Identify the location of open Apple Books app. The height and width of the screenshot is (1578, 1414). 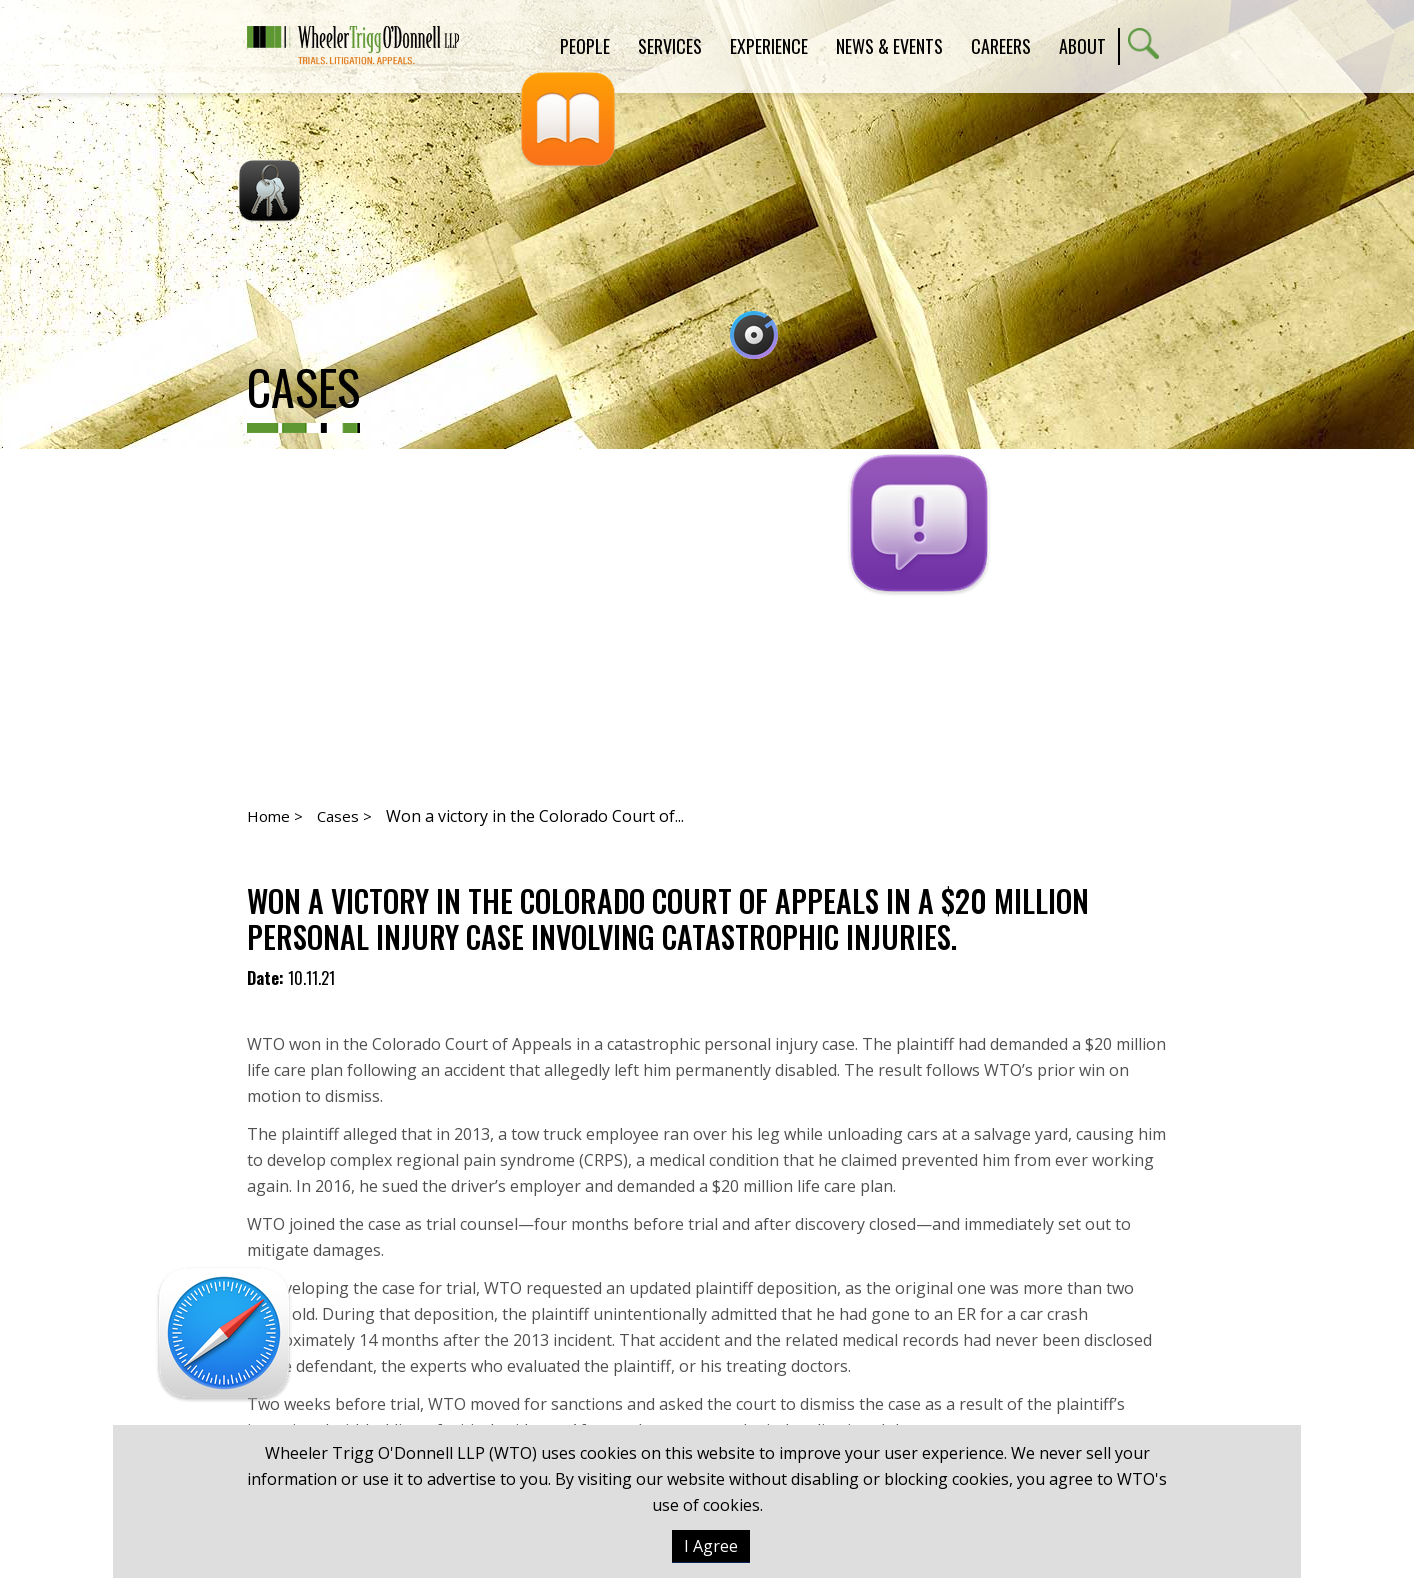
(568, 119).